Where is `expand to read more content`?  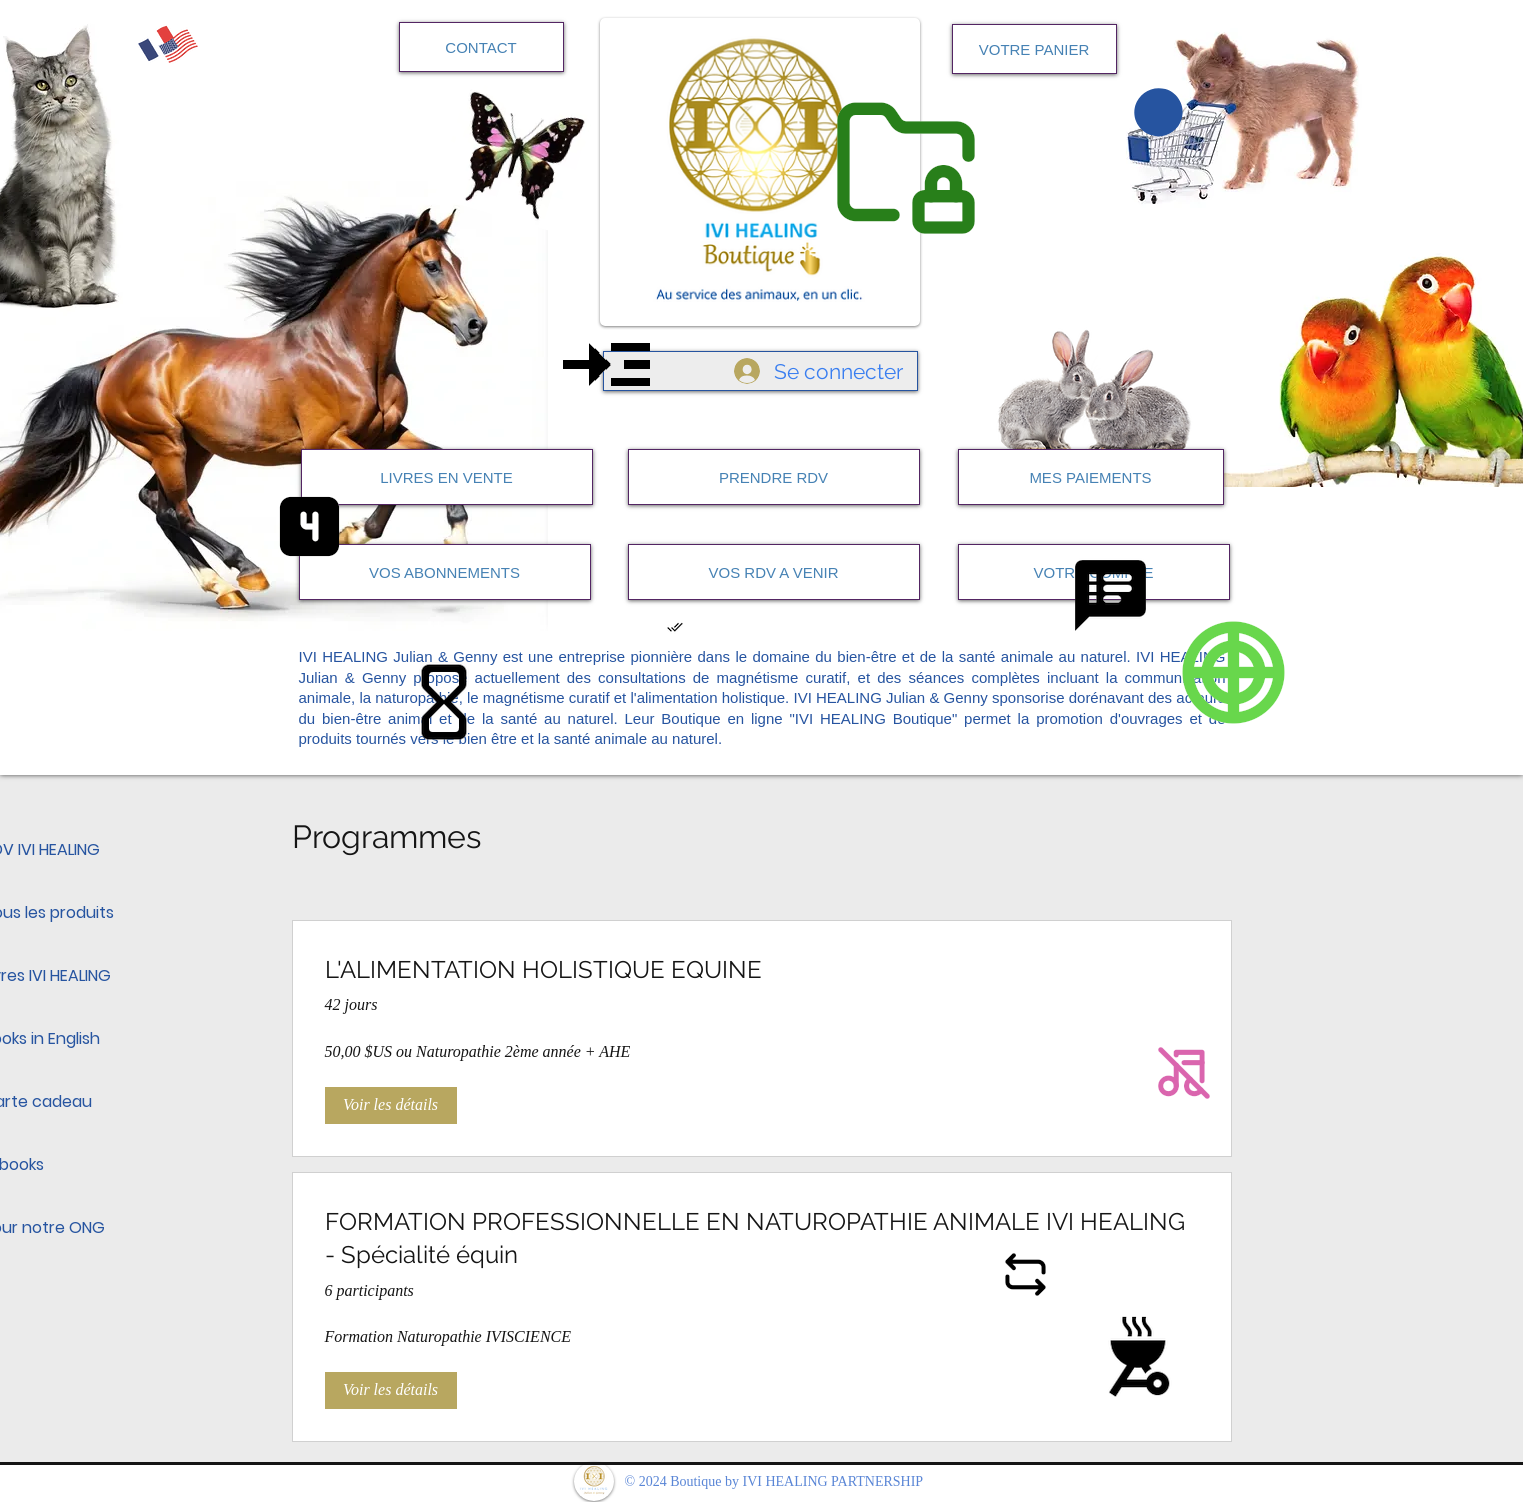
expand to read more content is located at coordinates (606, 364).